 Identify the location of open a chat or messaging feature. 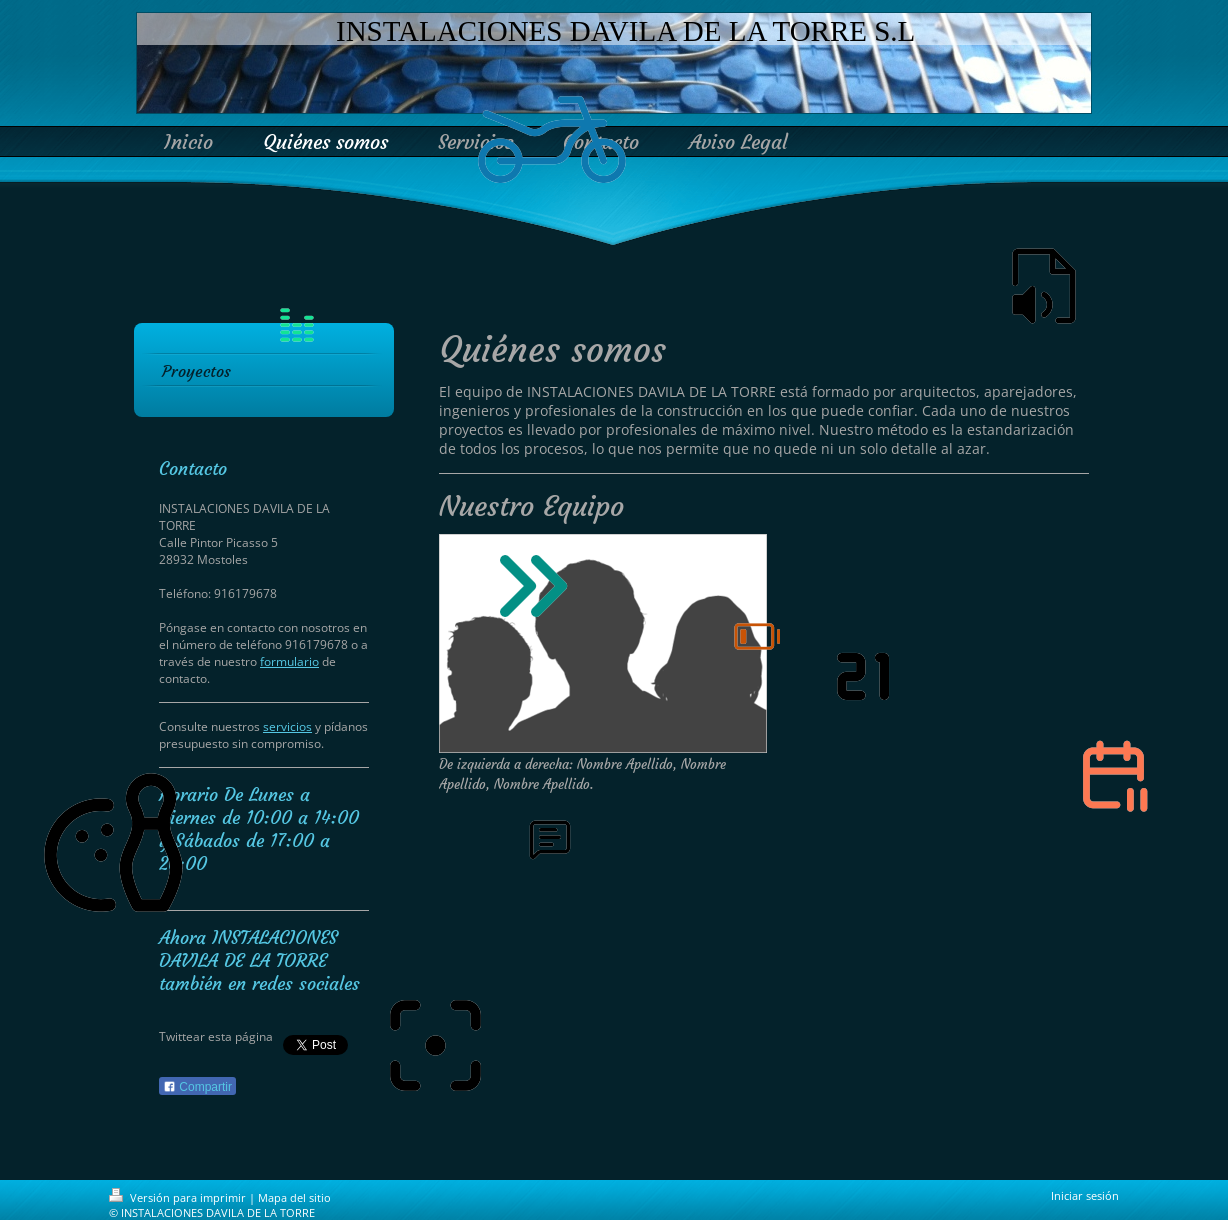
(550, 839).